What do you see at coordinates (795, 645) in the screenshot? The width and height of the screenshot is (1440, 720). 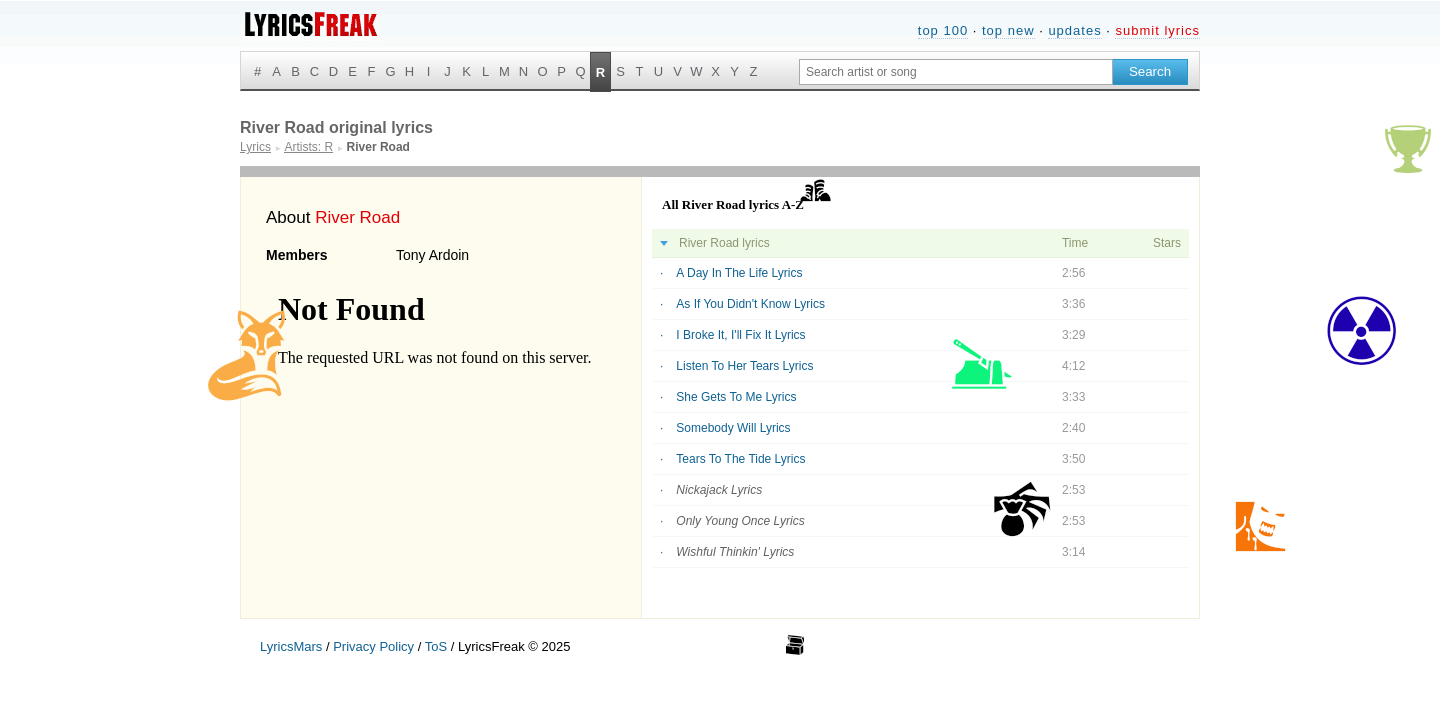 I see `open treasure chest to collect rewards` at bounding box center [795, 645].